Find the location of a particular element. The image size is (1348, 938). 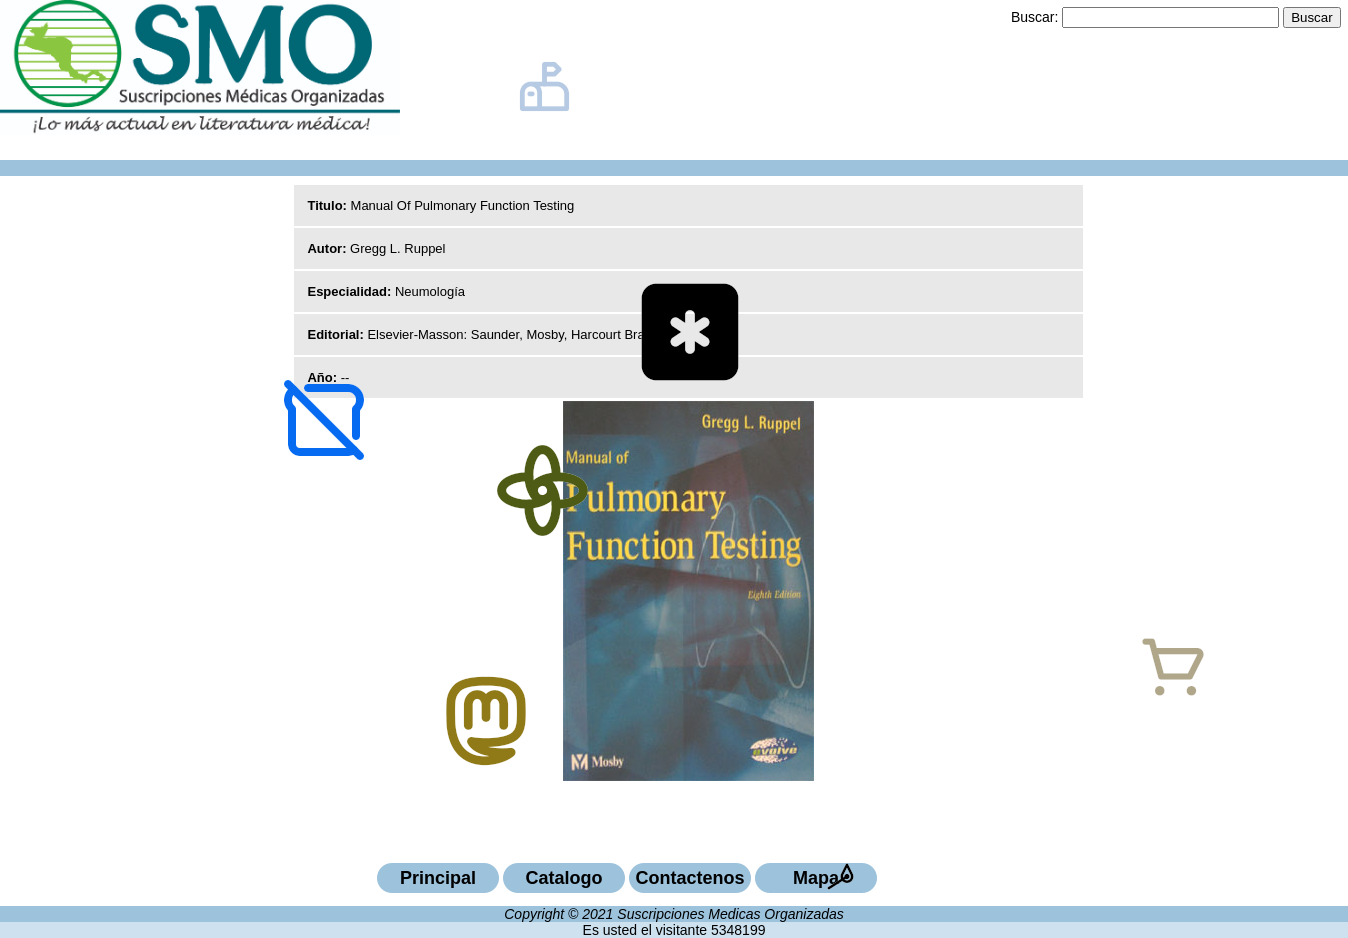

indicates gluten-free or bread-free option is located at coordinates (324, 420).